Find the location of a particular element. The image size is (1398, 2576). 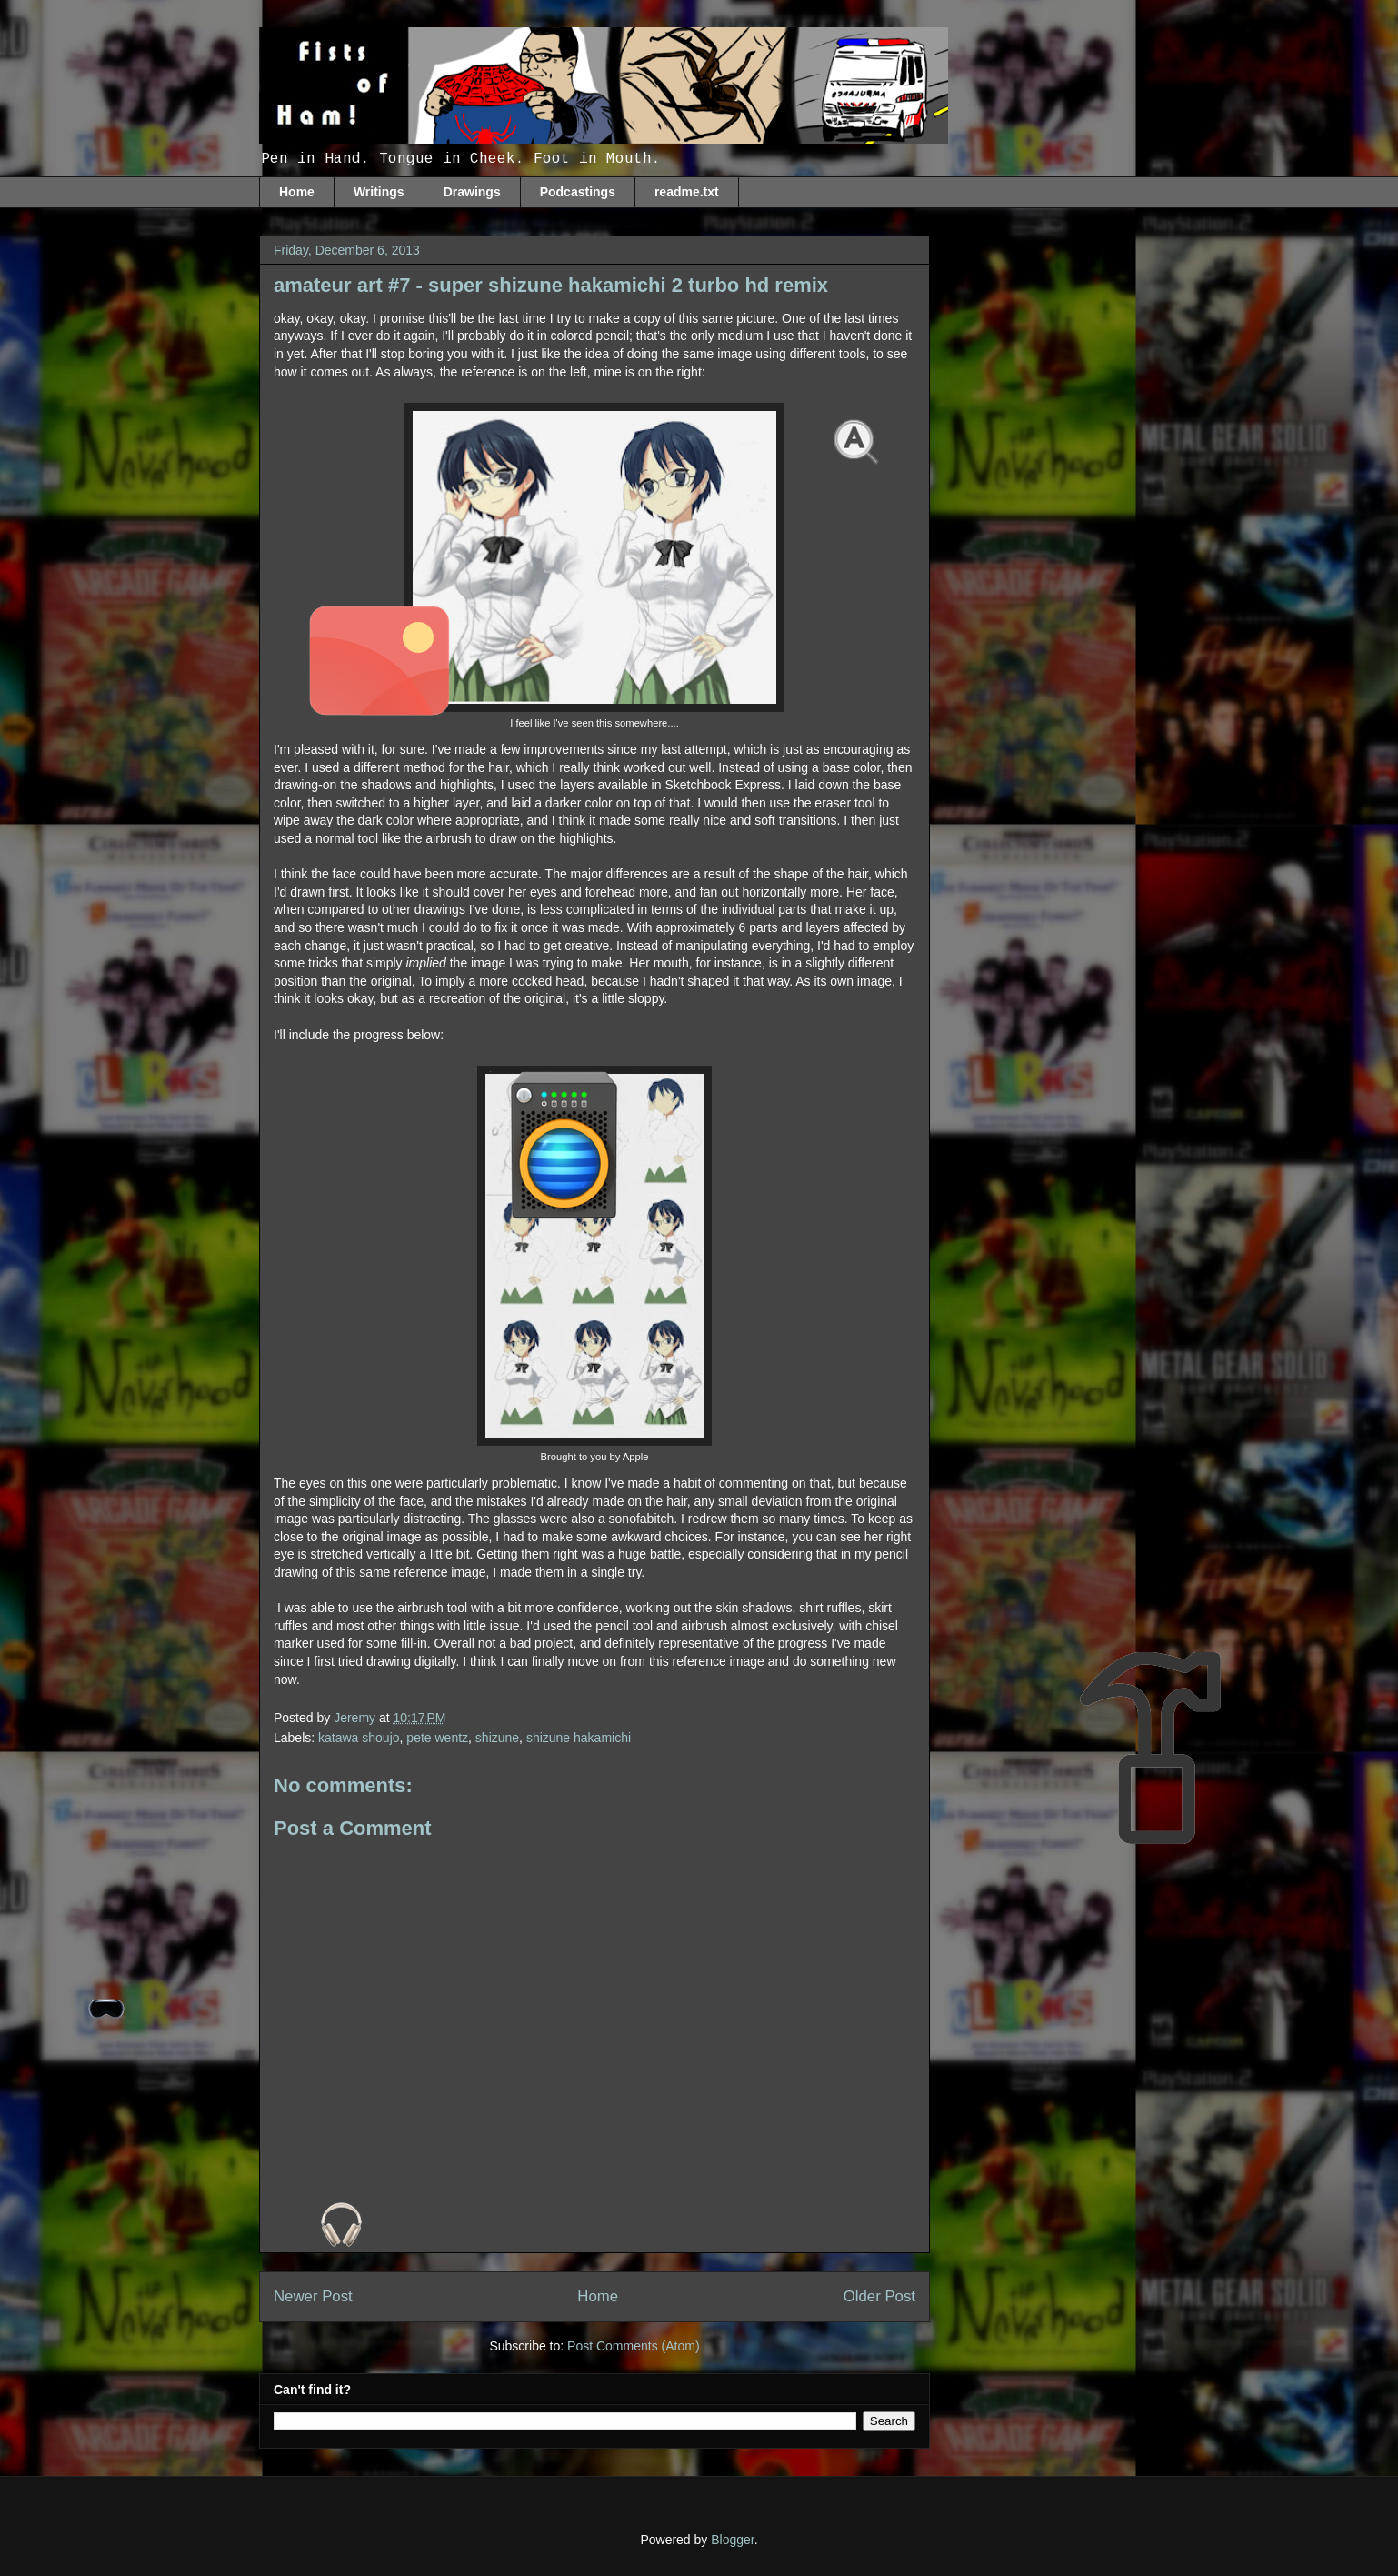

access RAID 0 storage configuration settings is located at coordinates (564, 1145).